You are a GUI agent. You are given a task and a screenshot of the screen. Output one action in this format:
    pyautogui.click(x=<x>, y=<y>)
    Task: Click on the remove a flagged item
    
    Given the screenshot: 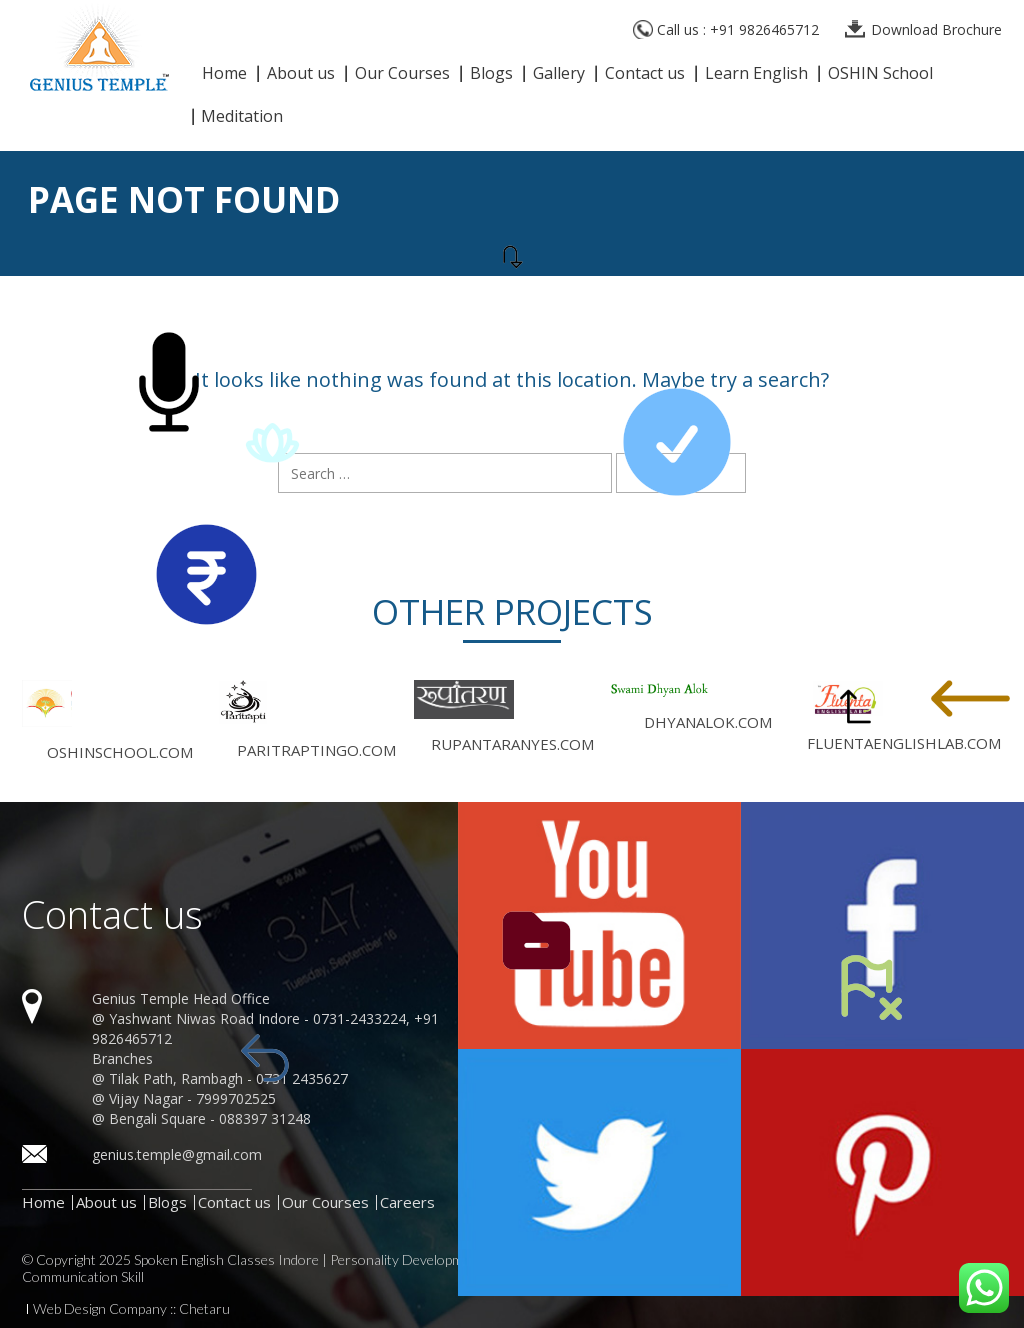 What is the action you would take?
    pyautogui.click(x=867, y=985)
    